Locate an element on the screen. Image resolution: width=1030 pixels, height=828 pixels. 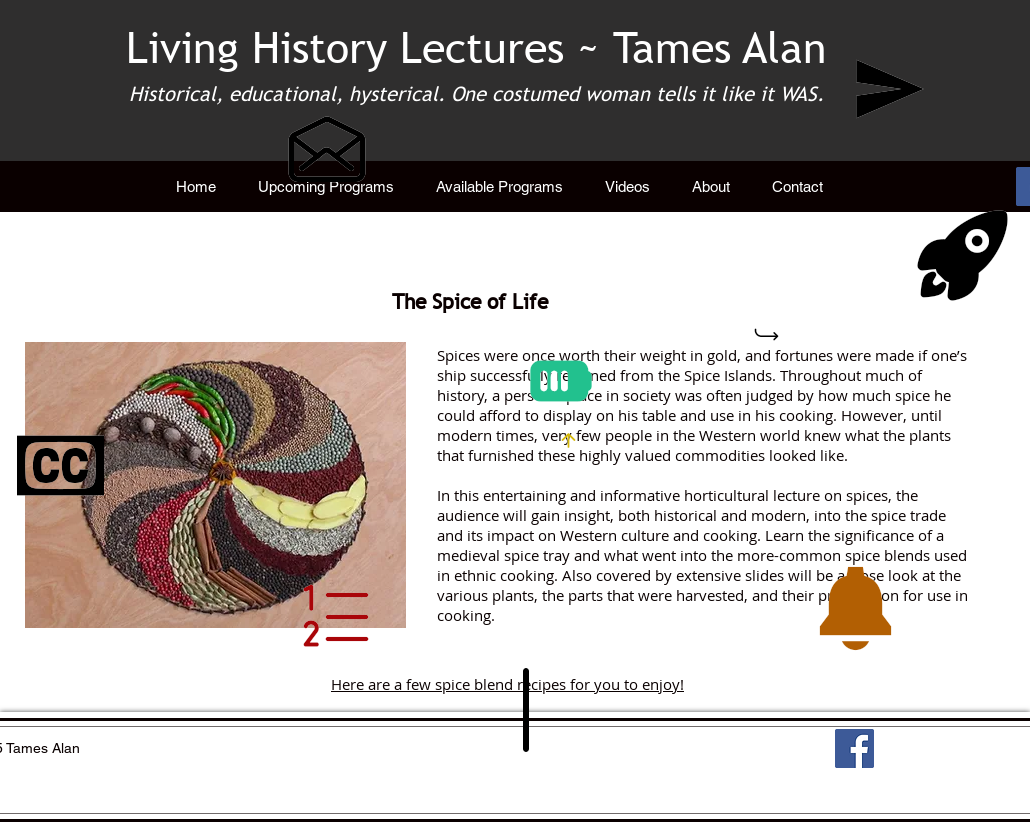
view your notifications is located at coordinates (855, 608).